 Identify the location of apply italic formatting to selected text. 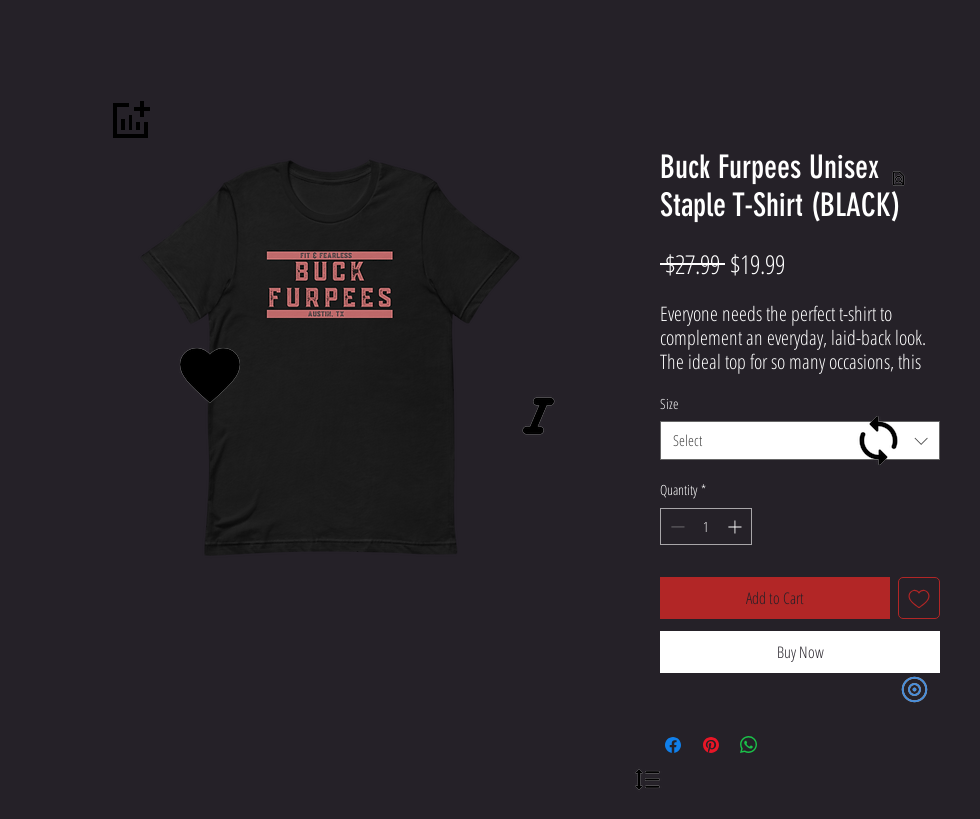
(538, 418).